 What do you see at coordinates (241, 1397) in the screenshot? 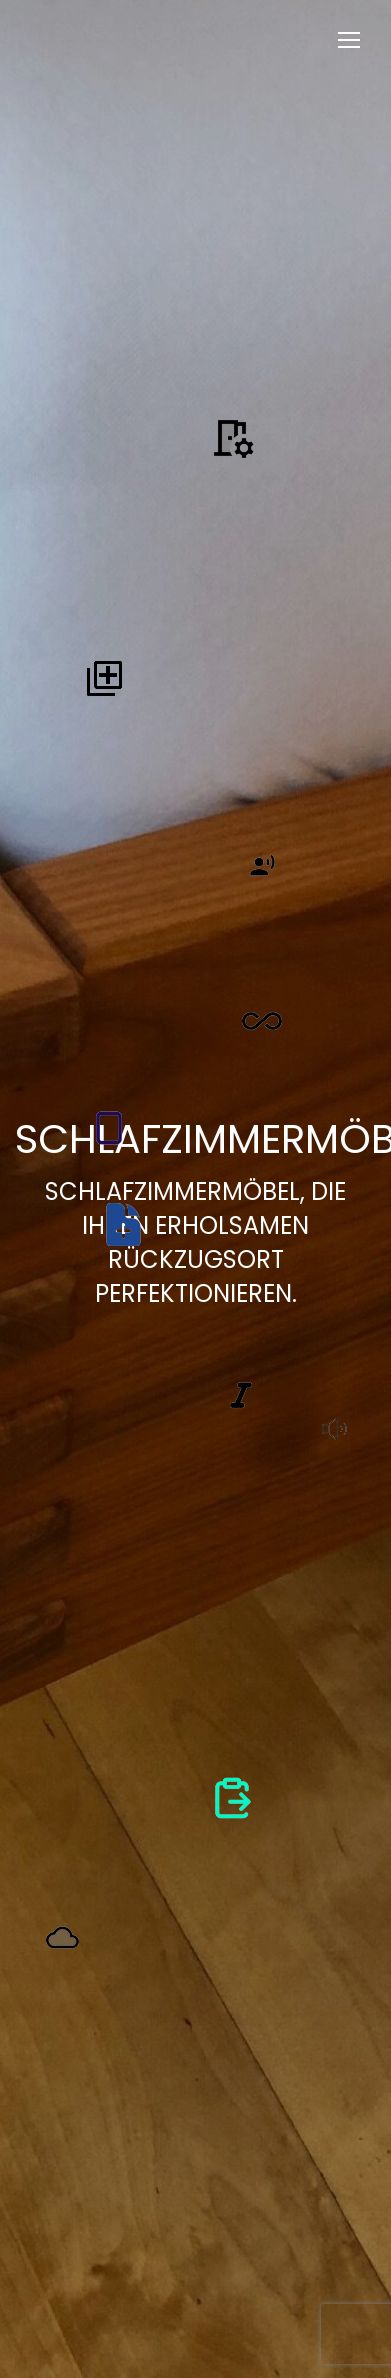
I see `apply italic formatting to selected text` at bounding box center [241, 1397].